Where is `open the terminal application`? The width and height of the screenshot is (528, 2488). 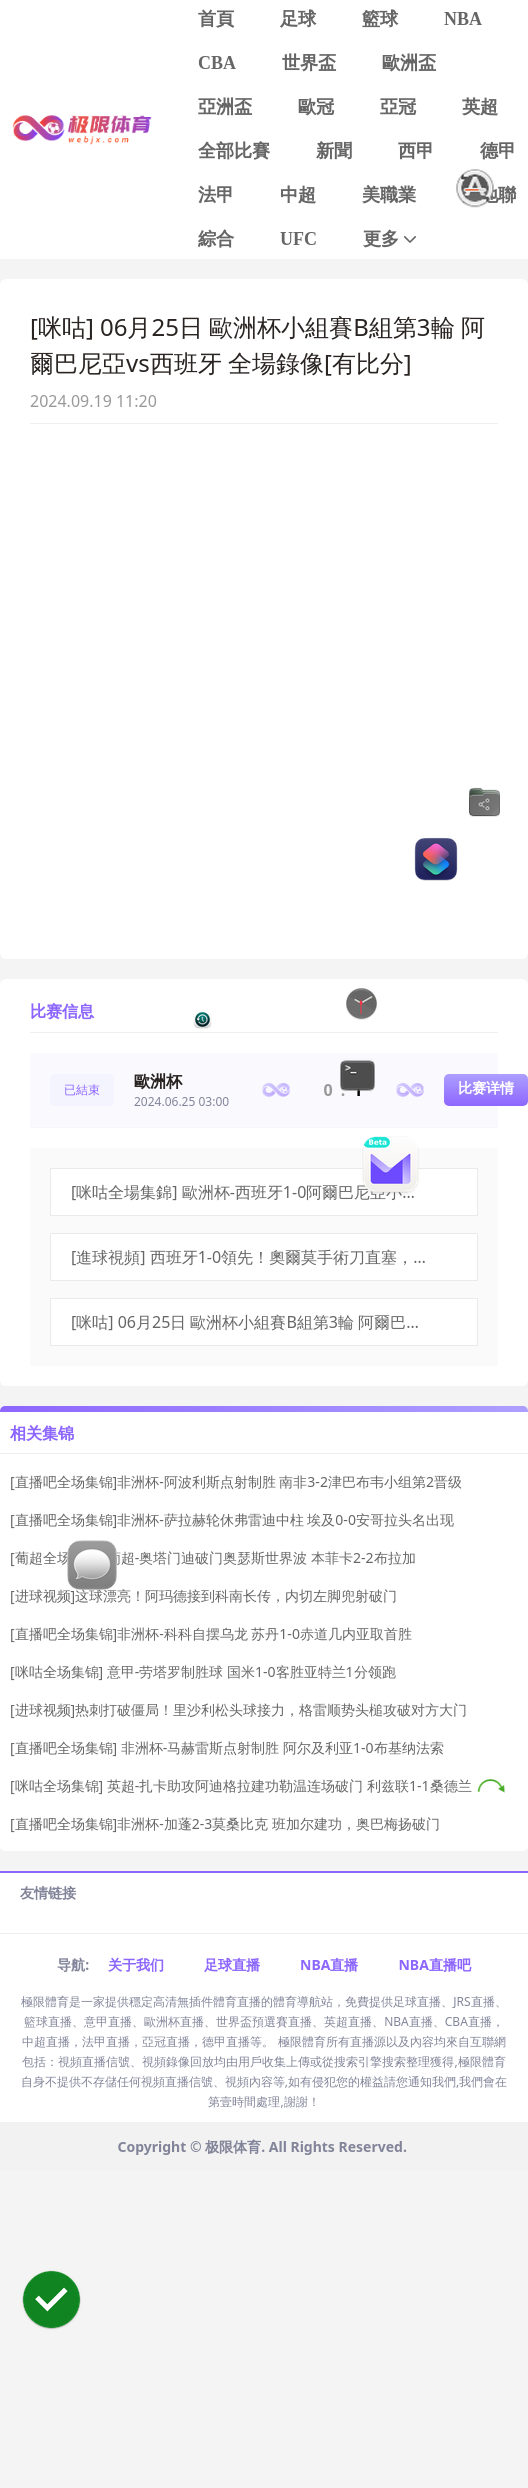
open the terminal application is located at coordinates (357, 1075).